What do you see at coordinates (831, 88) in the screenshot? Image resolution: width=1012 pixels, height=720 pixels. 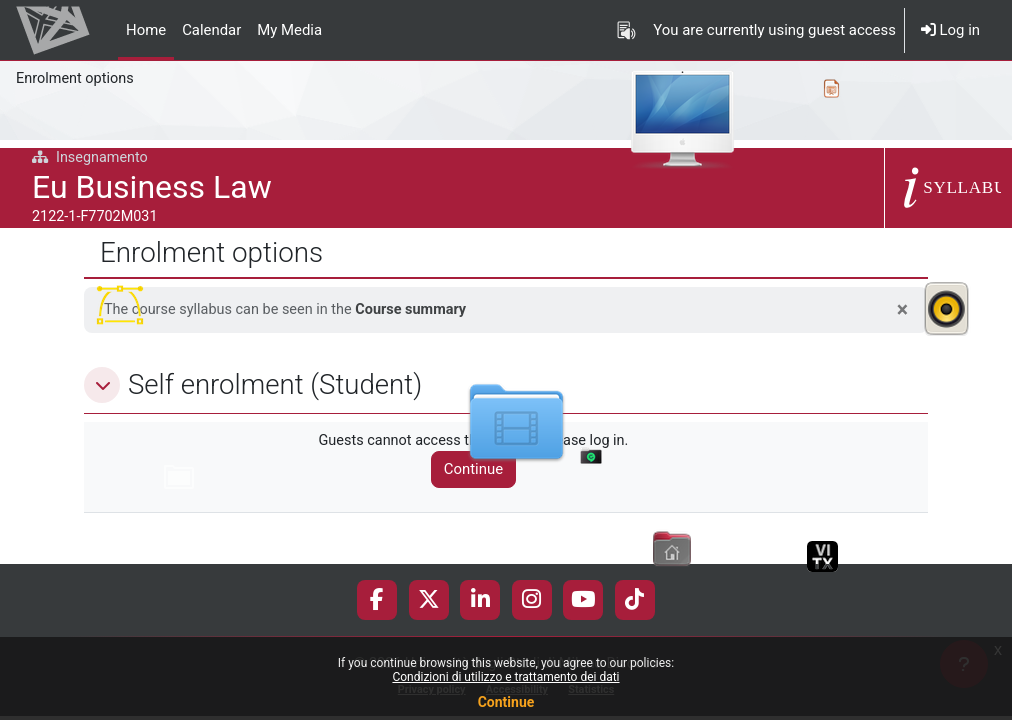 I see `libreoffice impress presentation file` at bounding box center [831, 88].